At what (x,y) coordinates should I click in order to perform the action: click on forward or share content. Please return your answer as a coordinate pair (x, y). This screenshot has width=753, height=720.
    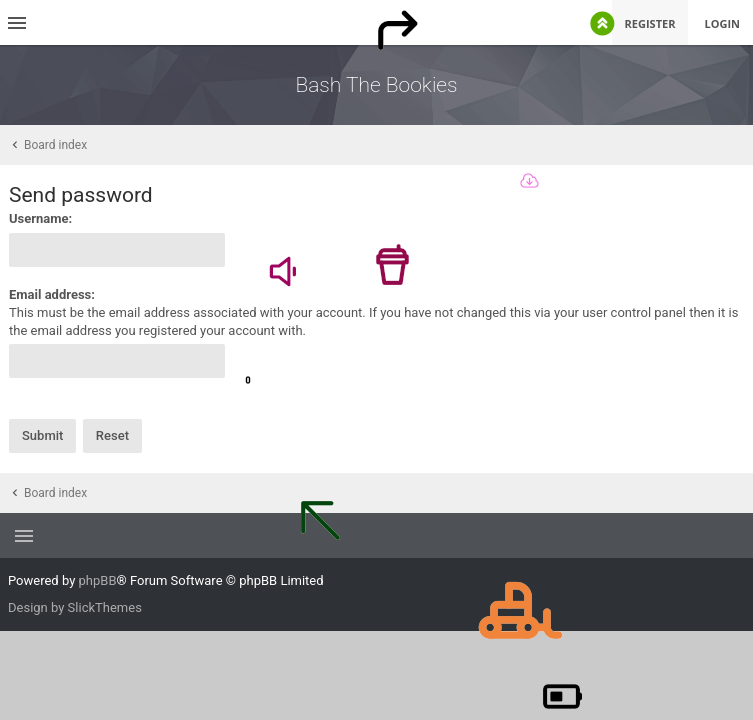
    Looking at the image, I should click on (396, 31).